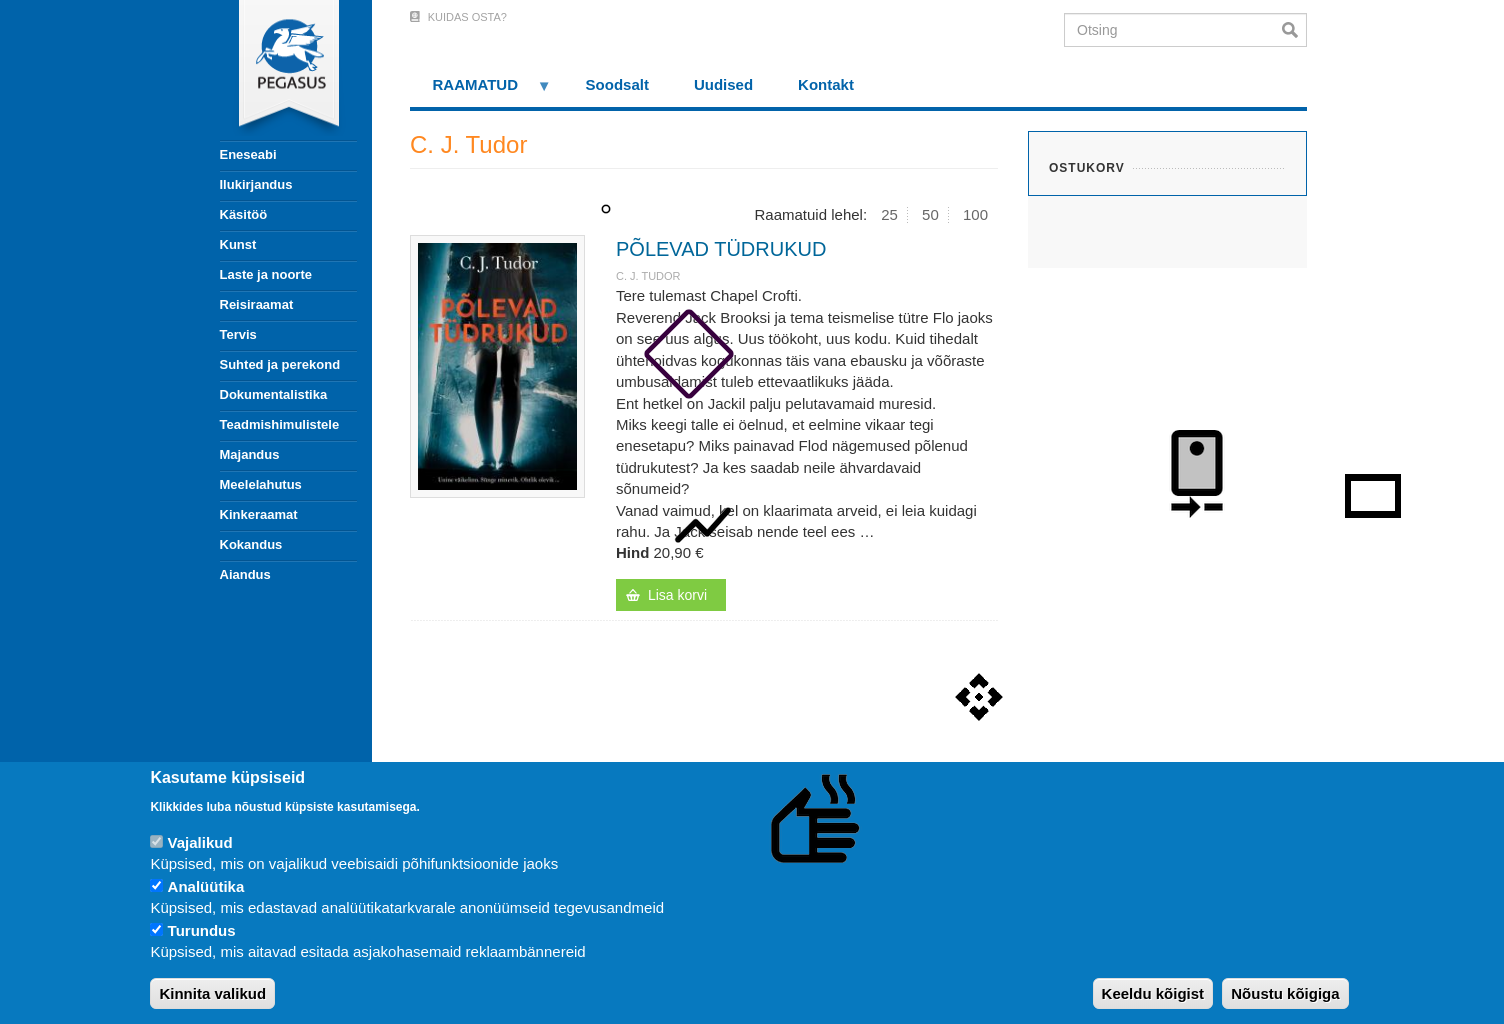 The image size is (1504, 1024). I want to click on crop image to landscape orientation, so click(1373, 496).